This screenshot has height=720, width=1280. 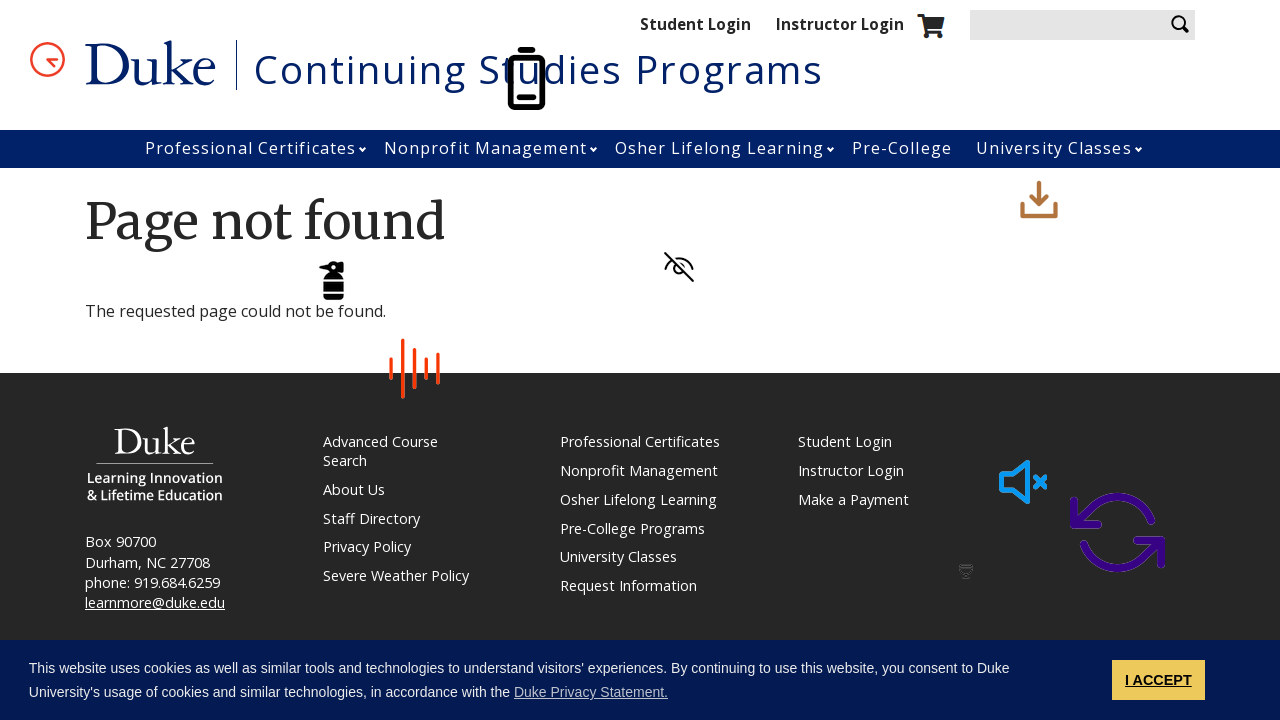 What do you see at coordinates (966, 571) in the screenshot?
I see `browse wine or spirits menu` at bounding box center [966, 571].